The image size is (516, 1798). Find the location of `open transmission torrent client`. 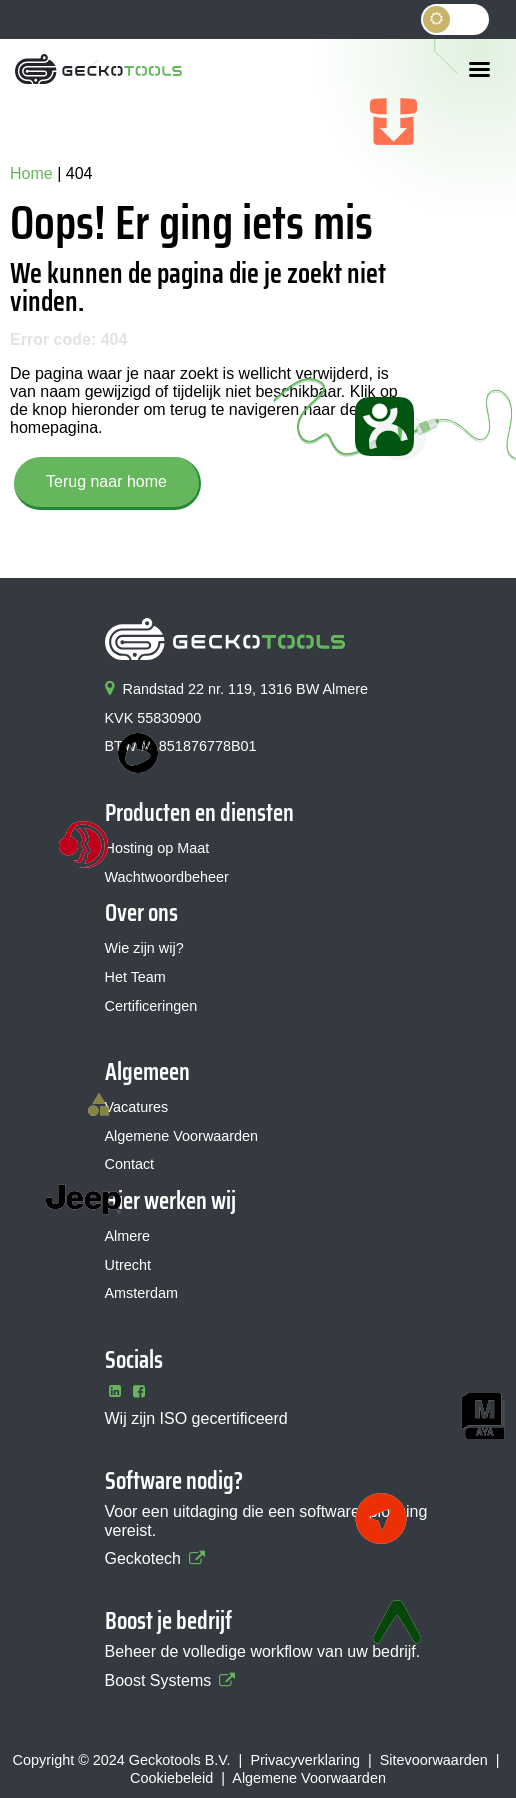

open transmission torrent client is located at coordinates (393, 121).